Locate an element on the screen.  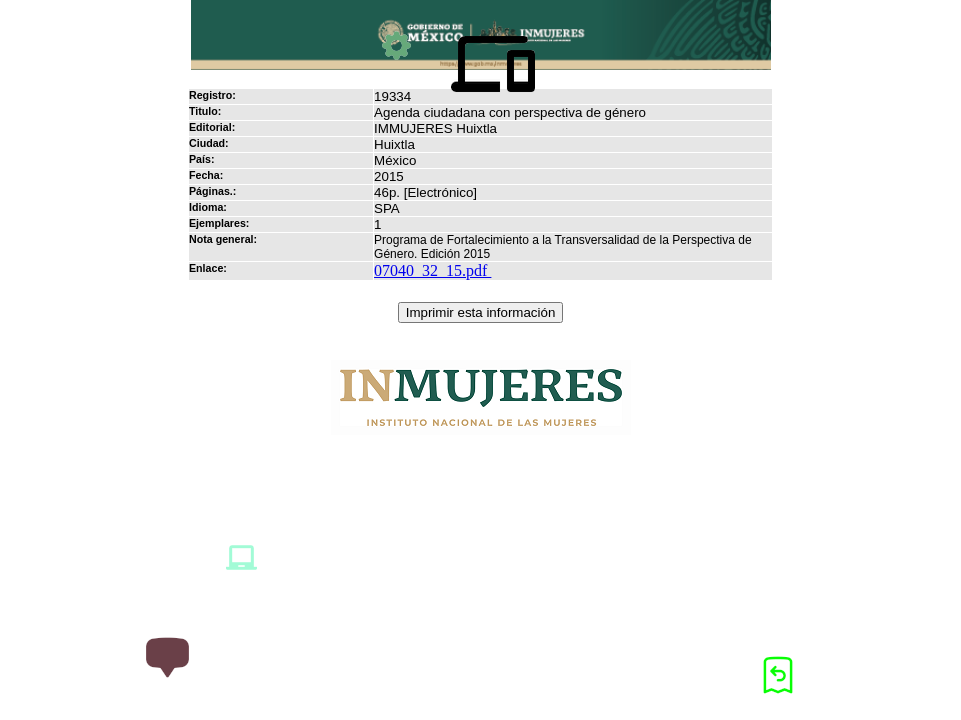
access settings or preferences is located at coordinates (396, 45).